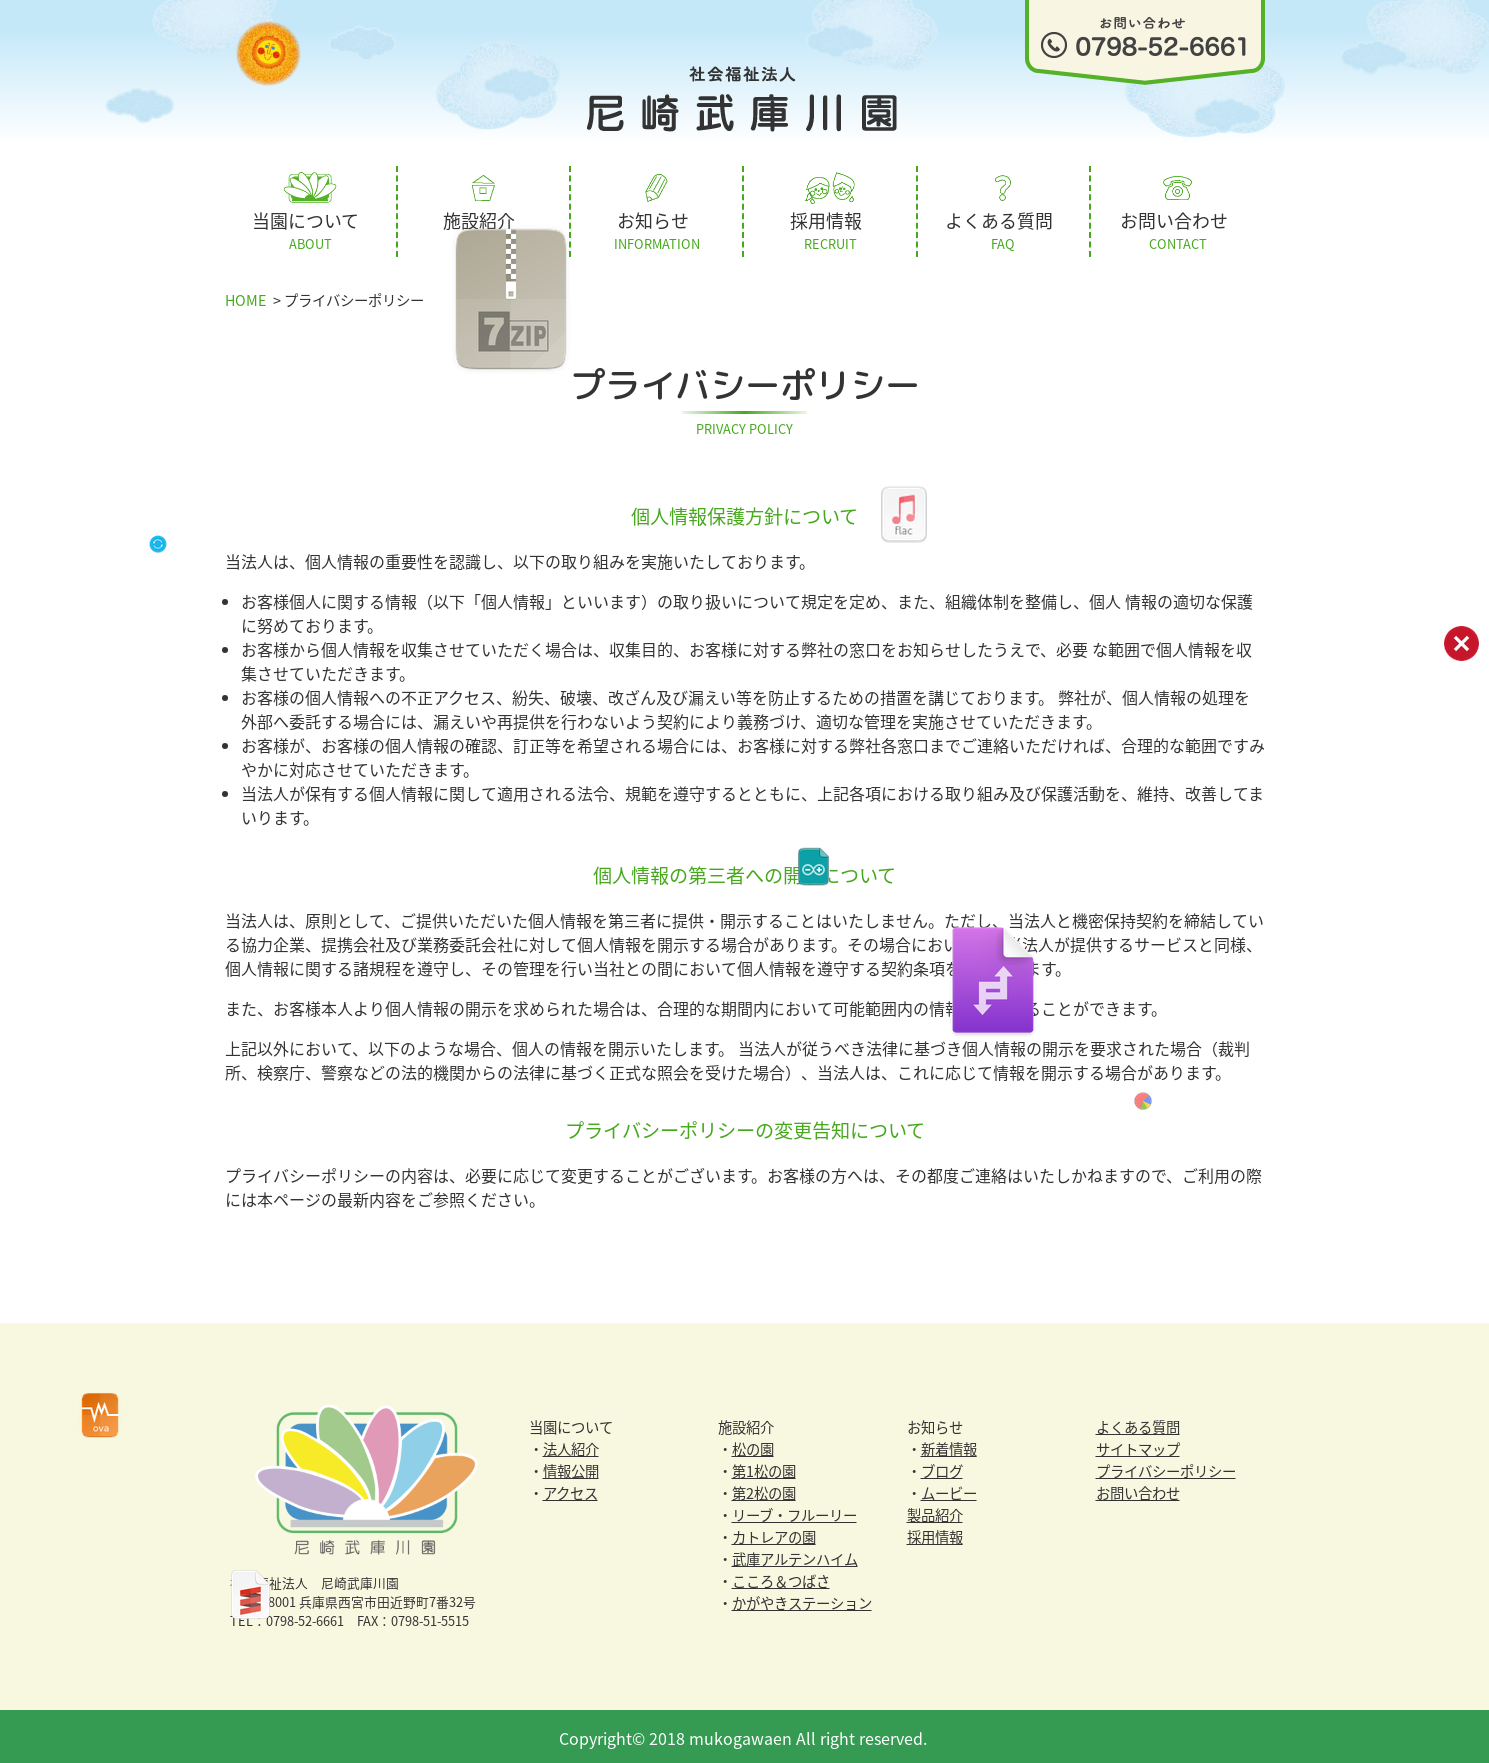 Image resolution: width=1489 pixels, height=1763 pixels. What do you see at coordinates (158, 544) in the screenshot?
I see `dropbox is currently syncing files` at bounding box center [158, 544].